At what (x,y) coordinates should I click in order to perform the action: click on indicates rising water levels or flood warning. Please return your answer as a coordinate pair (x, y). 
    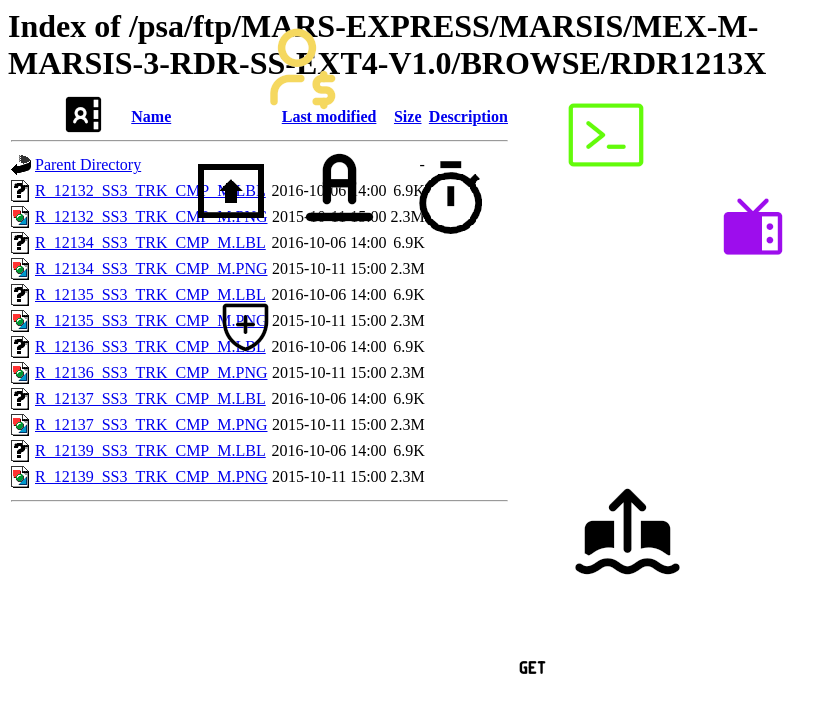
    Looking at the image, I should click on (627, 531).